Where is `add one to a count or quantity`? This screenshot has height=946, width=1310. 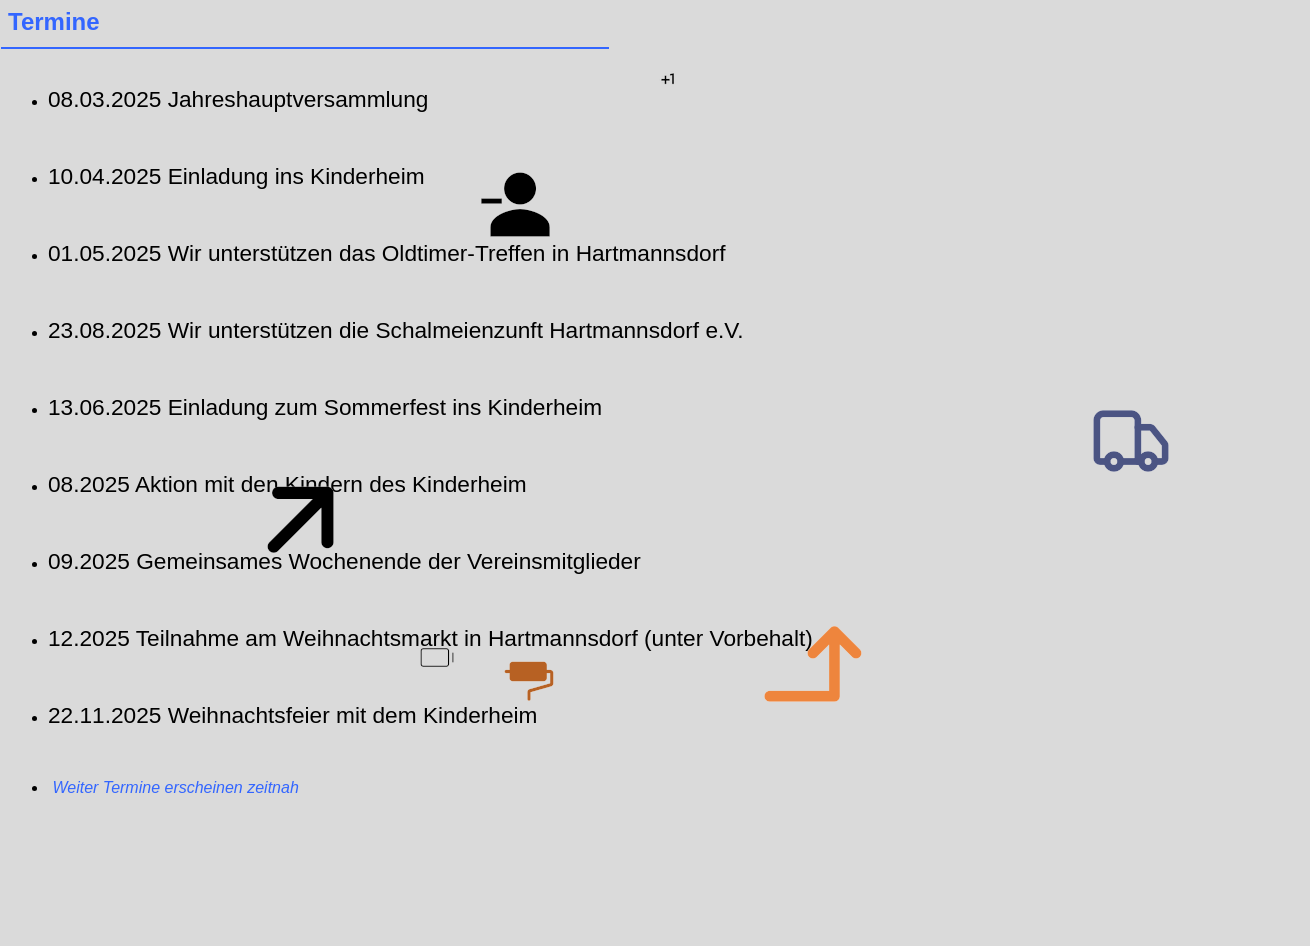
add one to a count or quantity is located at coordinates (668, 79).